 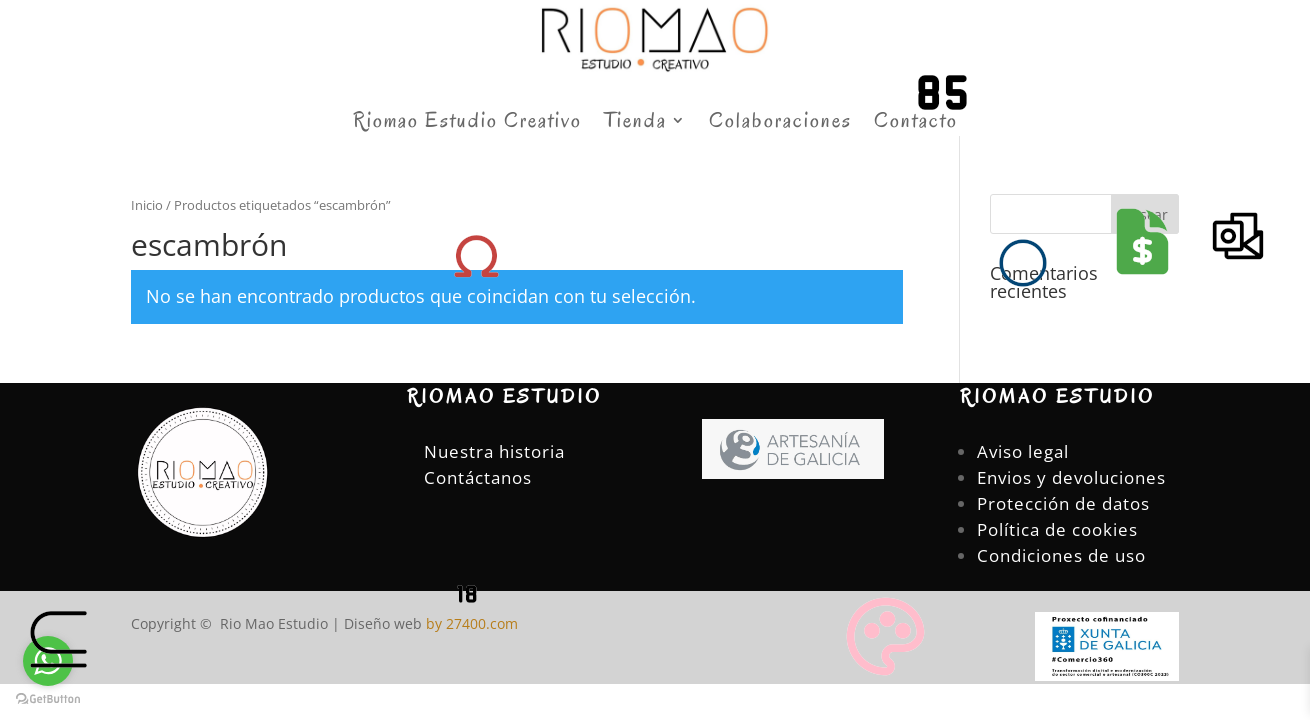 What do you see at coordinates (60, 638) in the screenshot?
I see `indicates a subset relationship in mathematical or set operations` at bounding box center [60, 638].